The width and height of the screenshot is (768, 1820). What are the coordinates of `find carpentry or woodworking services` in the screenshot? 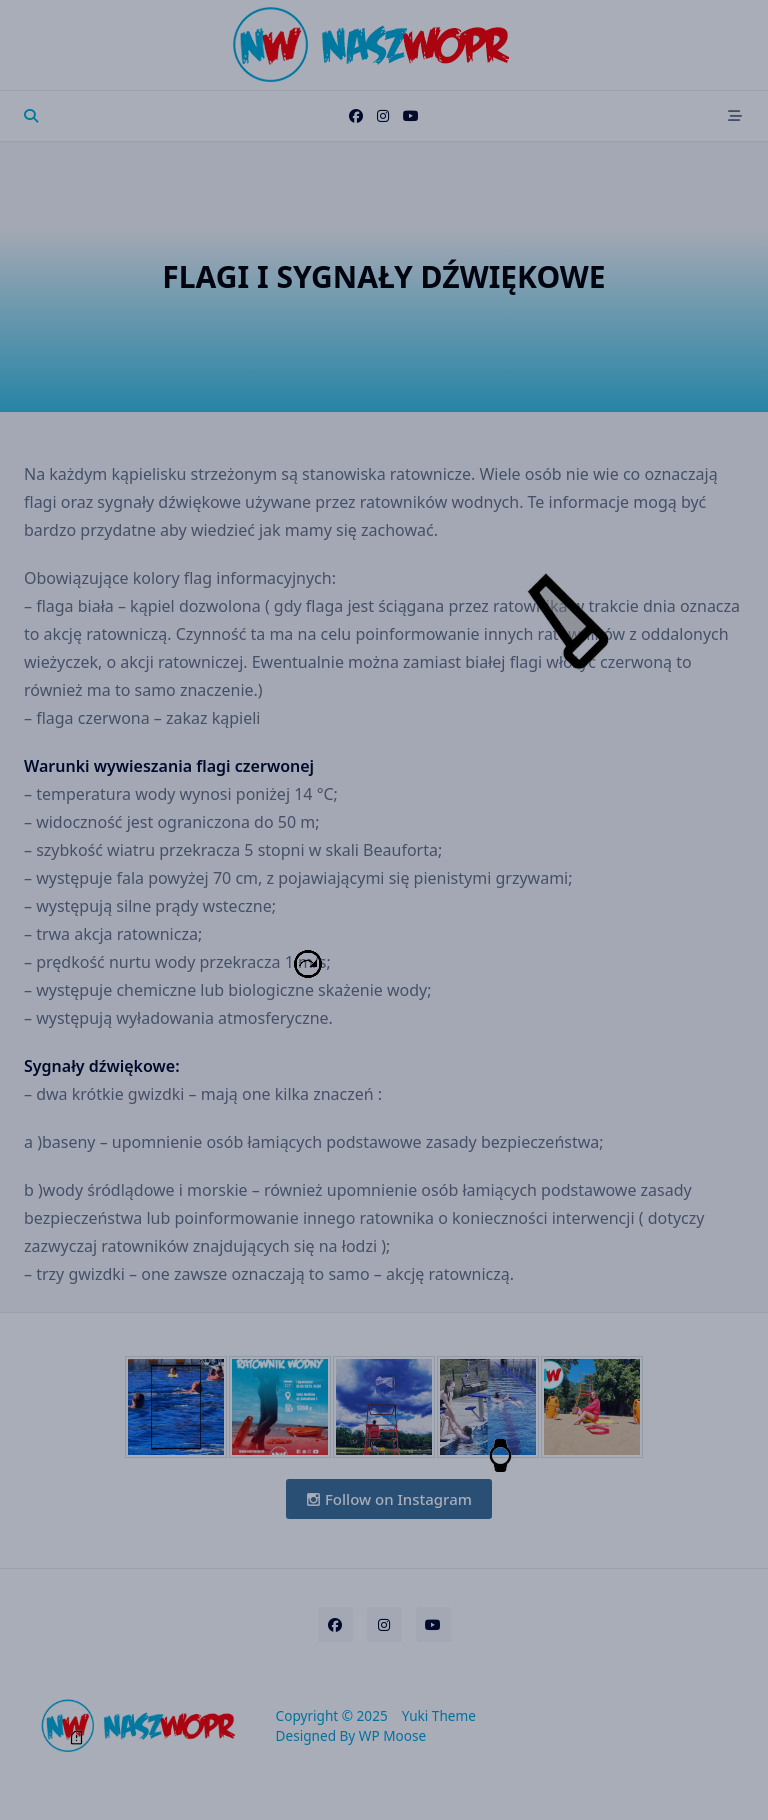 It's located at (569, 622).